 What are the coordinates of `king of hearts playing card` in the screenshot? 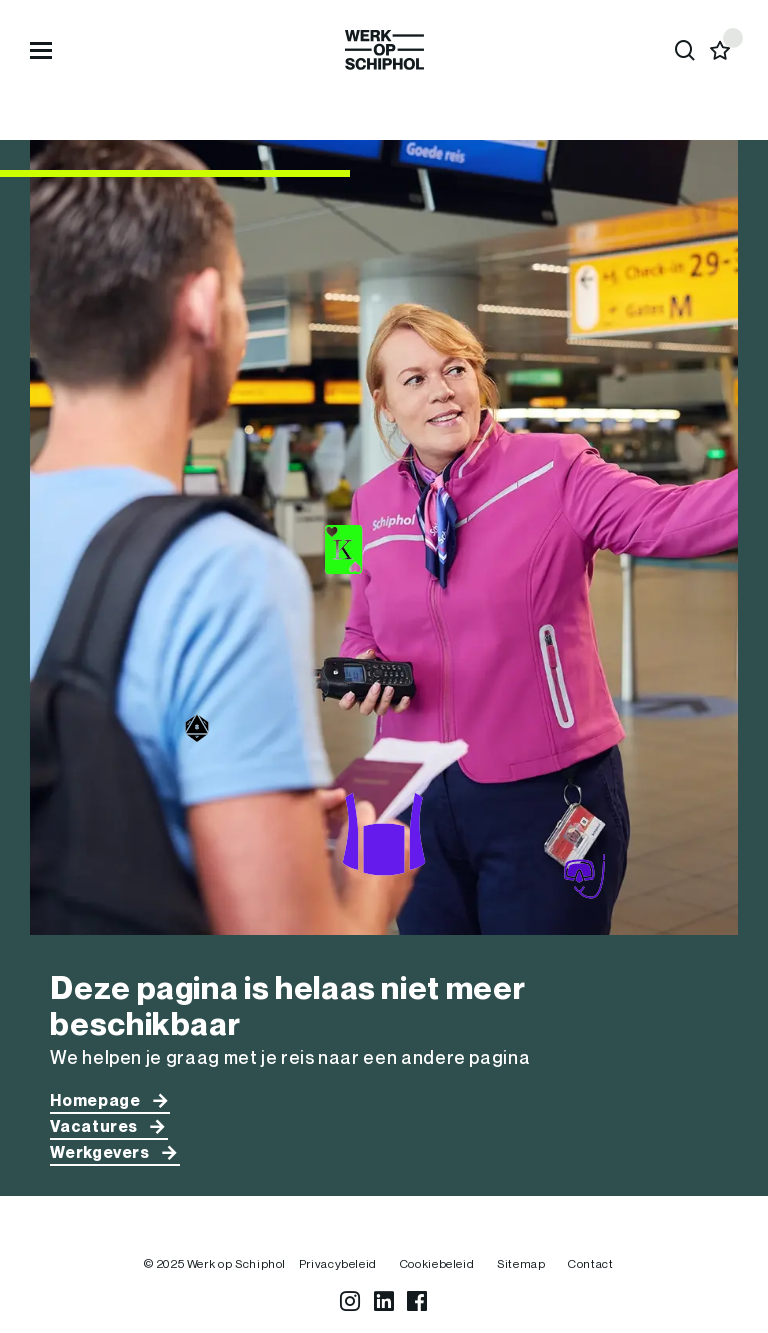 It's located at (343, 549).